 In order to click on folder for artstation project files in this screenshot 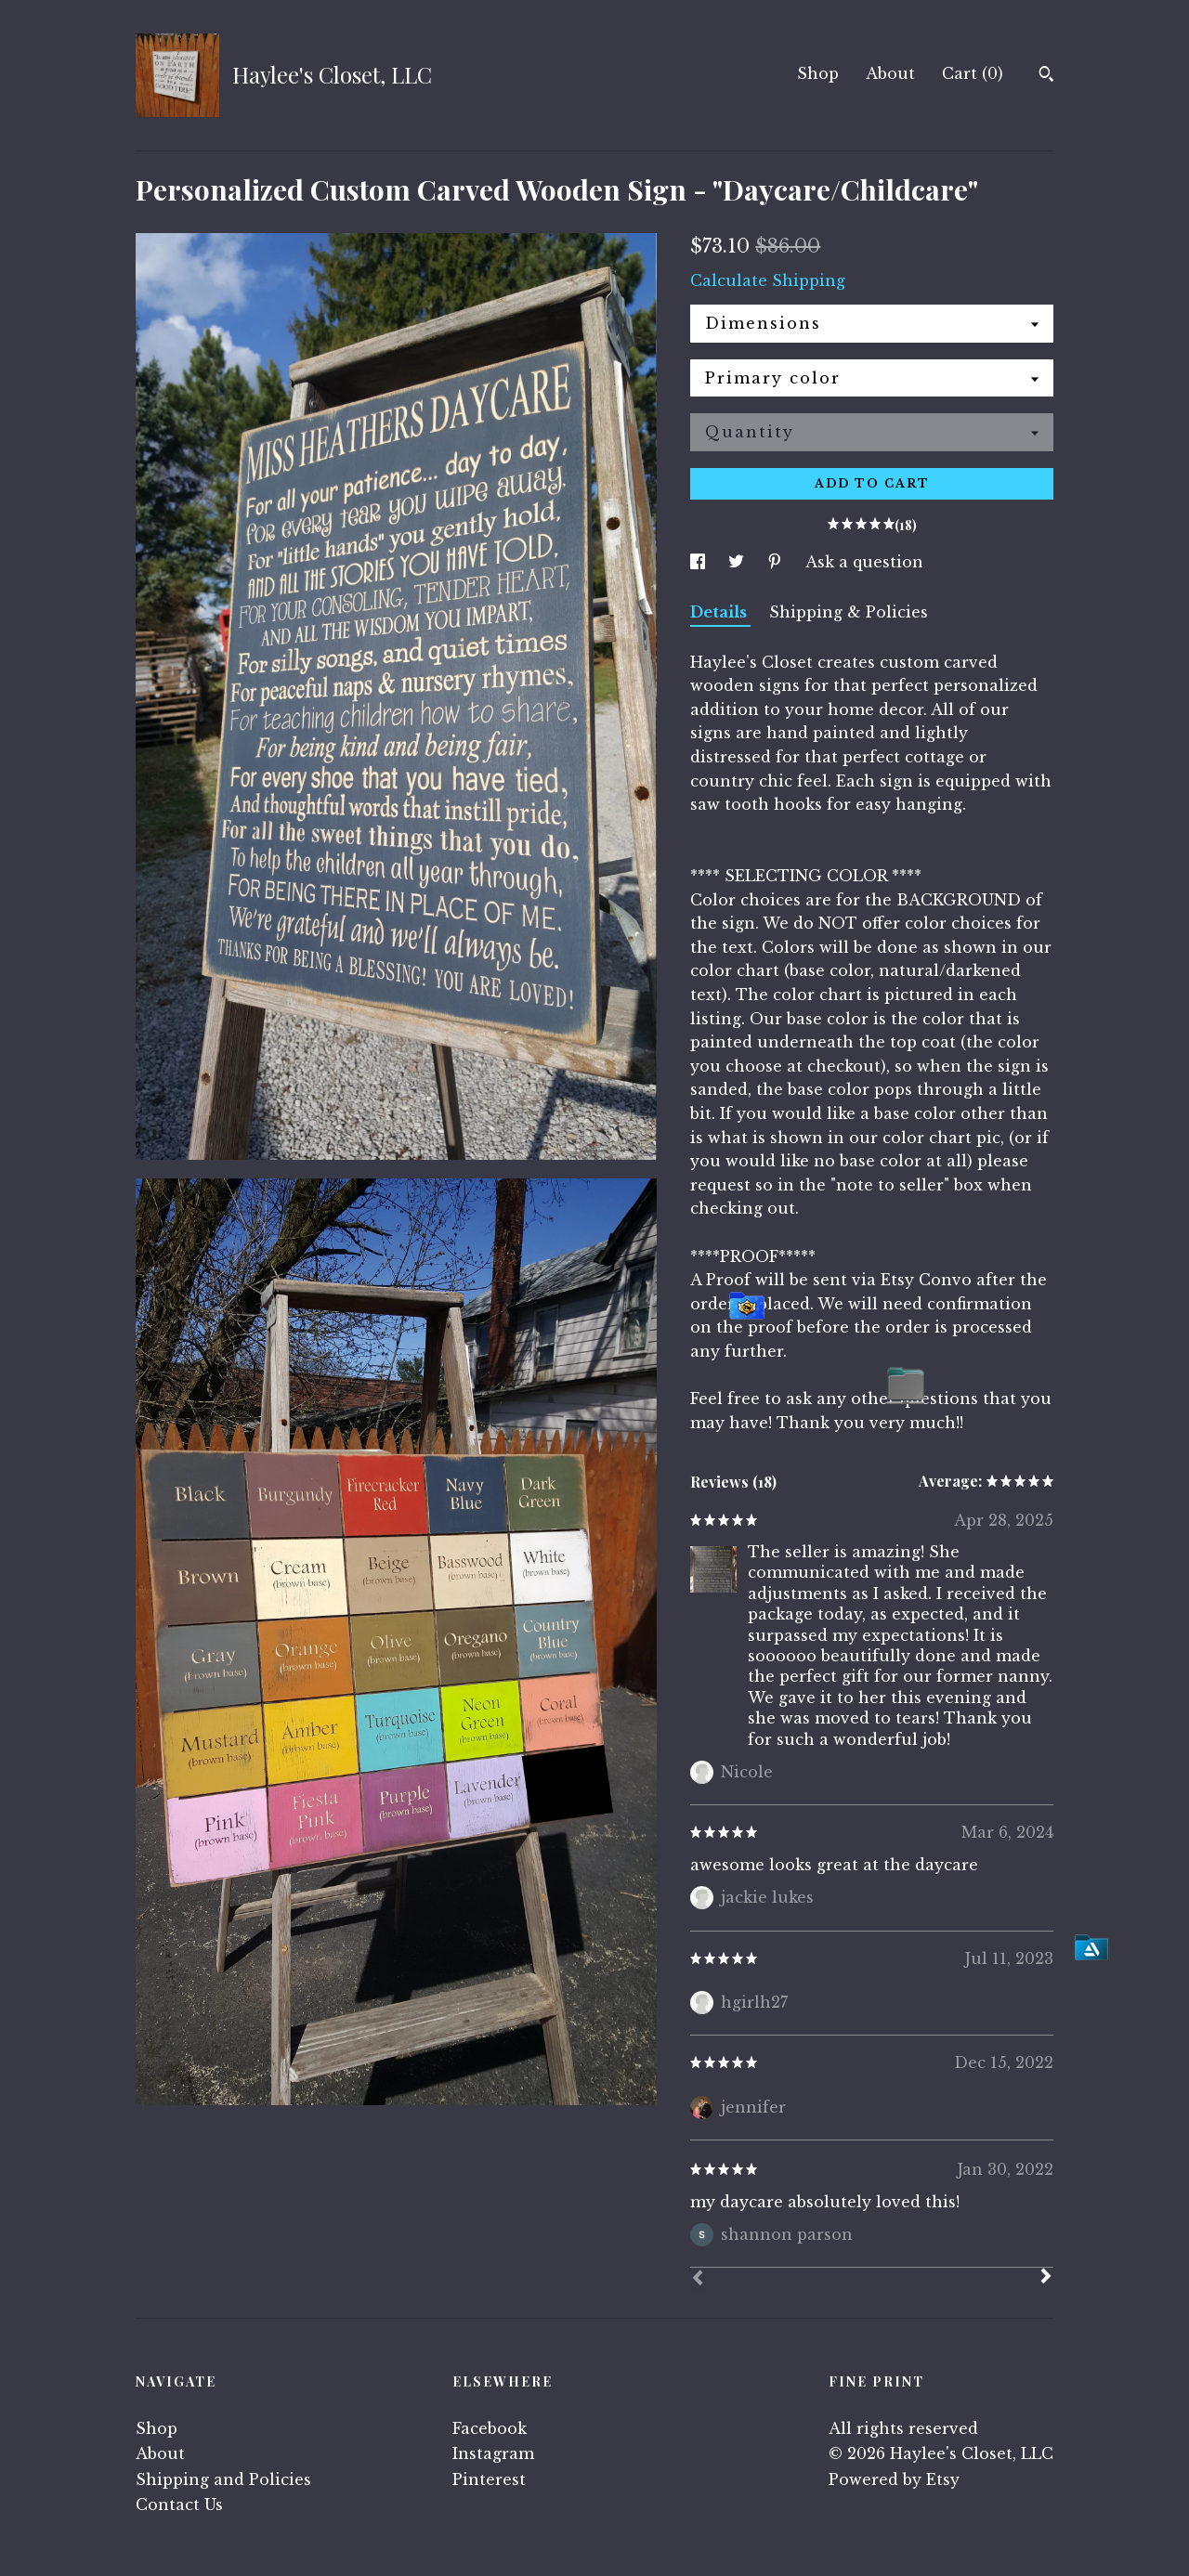, I will do `click(1091, 1948)`.